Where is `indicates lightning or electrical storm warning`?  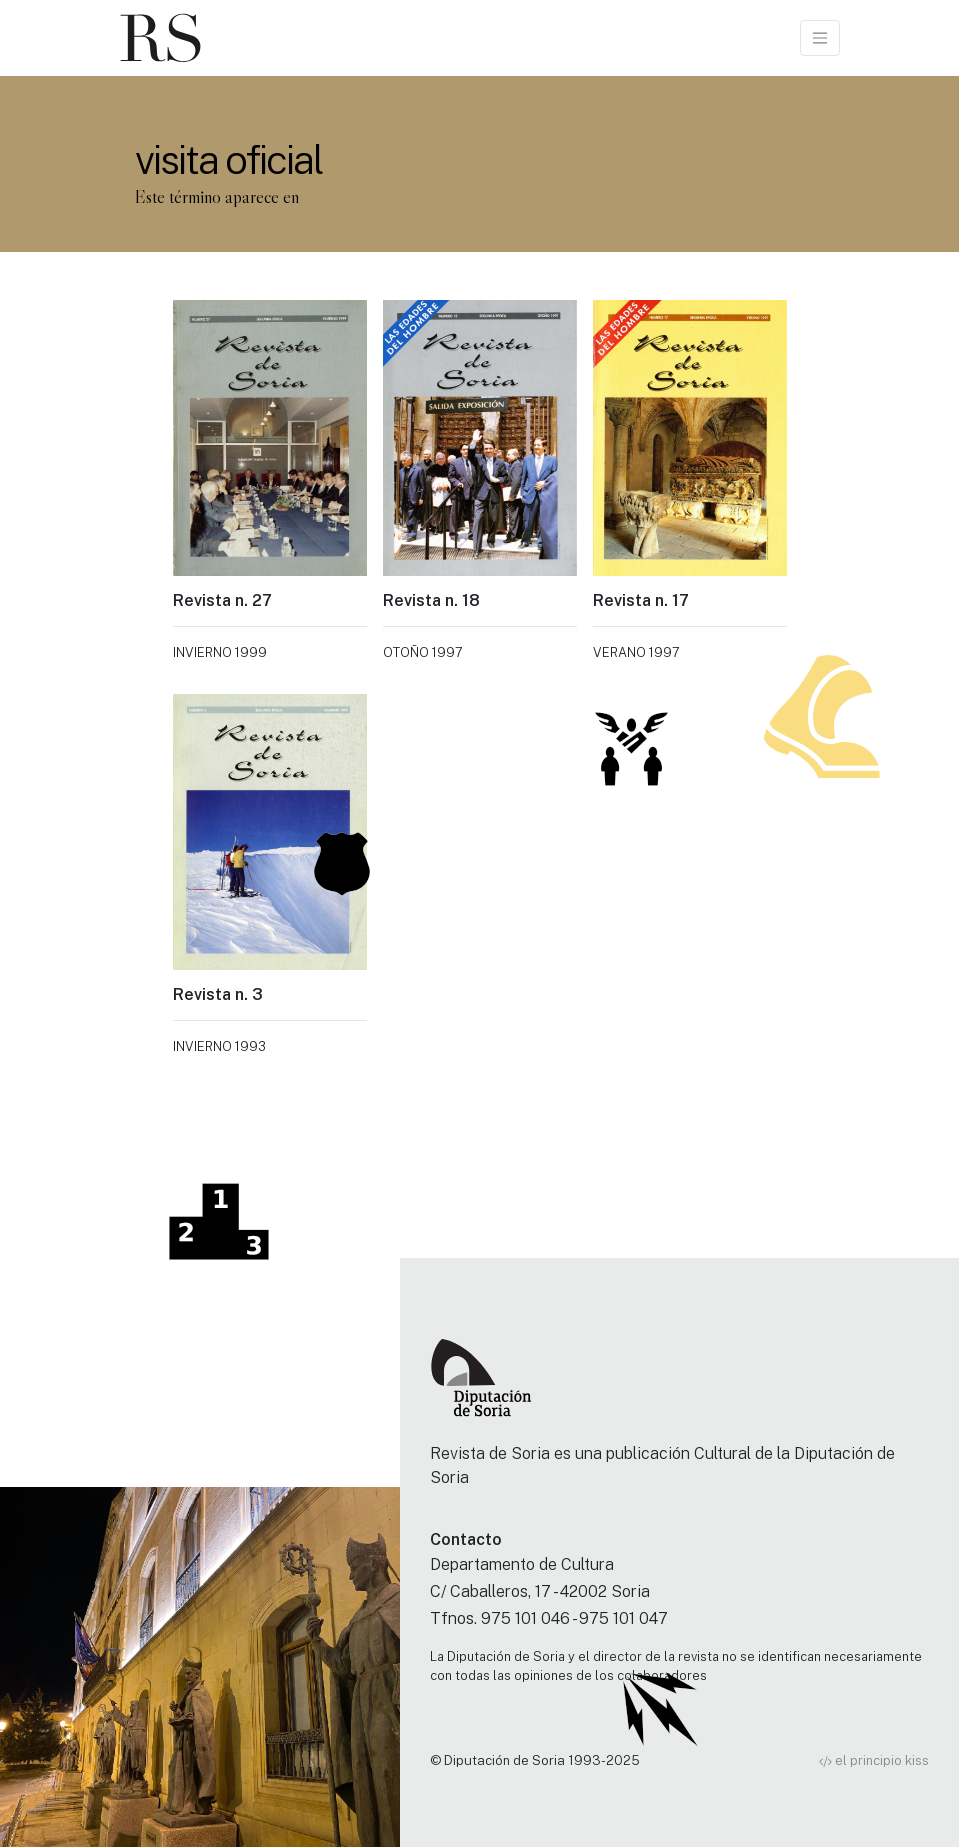
indicates lightning or electrical storm warning is located at coordinates (660, 1709).